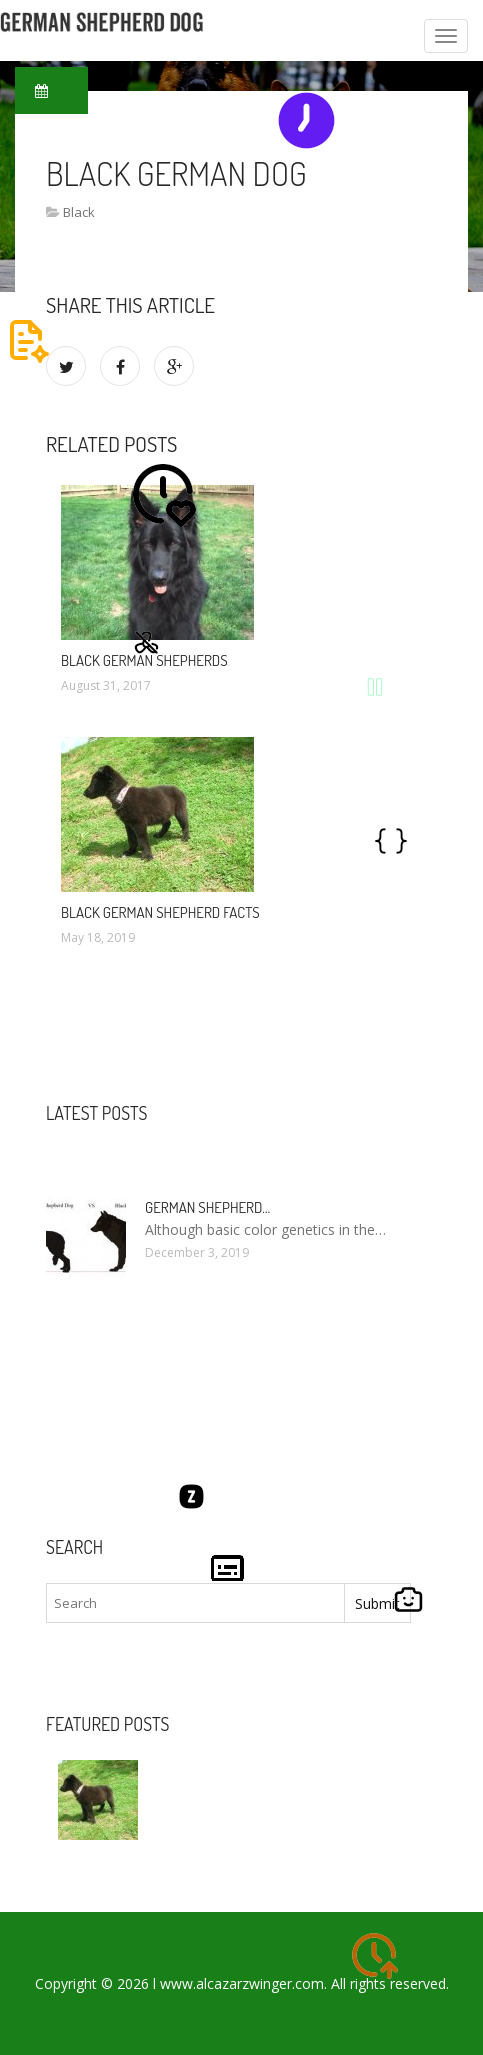 The width and height of the screenshot is (483, 2055). What do you see at coordinates (391, 841) in the screenshot?
I see `view or edit code` at bounding box center [391, 841].